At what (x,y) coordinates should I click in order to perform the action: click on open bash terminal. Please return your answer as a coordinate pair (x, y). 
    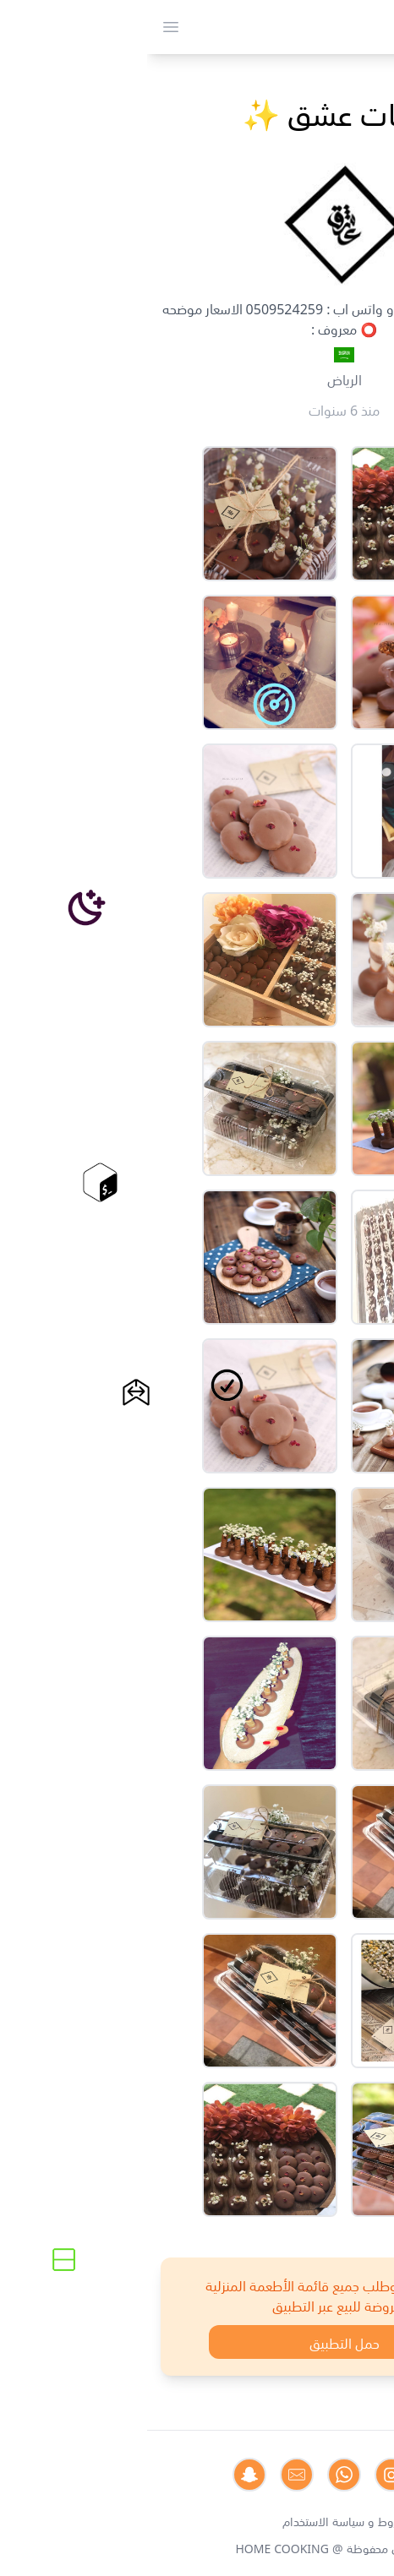
    Looking at the image, I should click on (100, 1182).